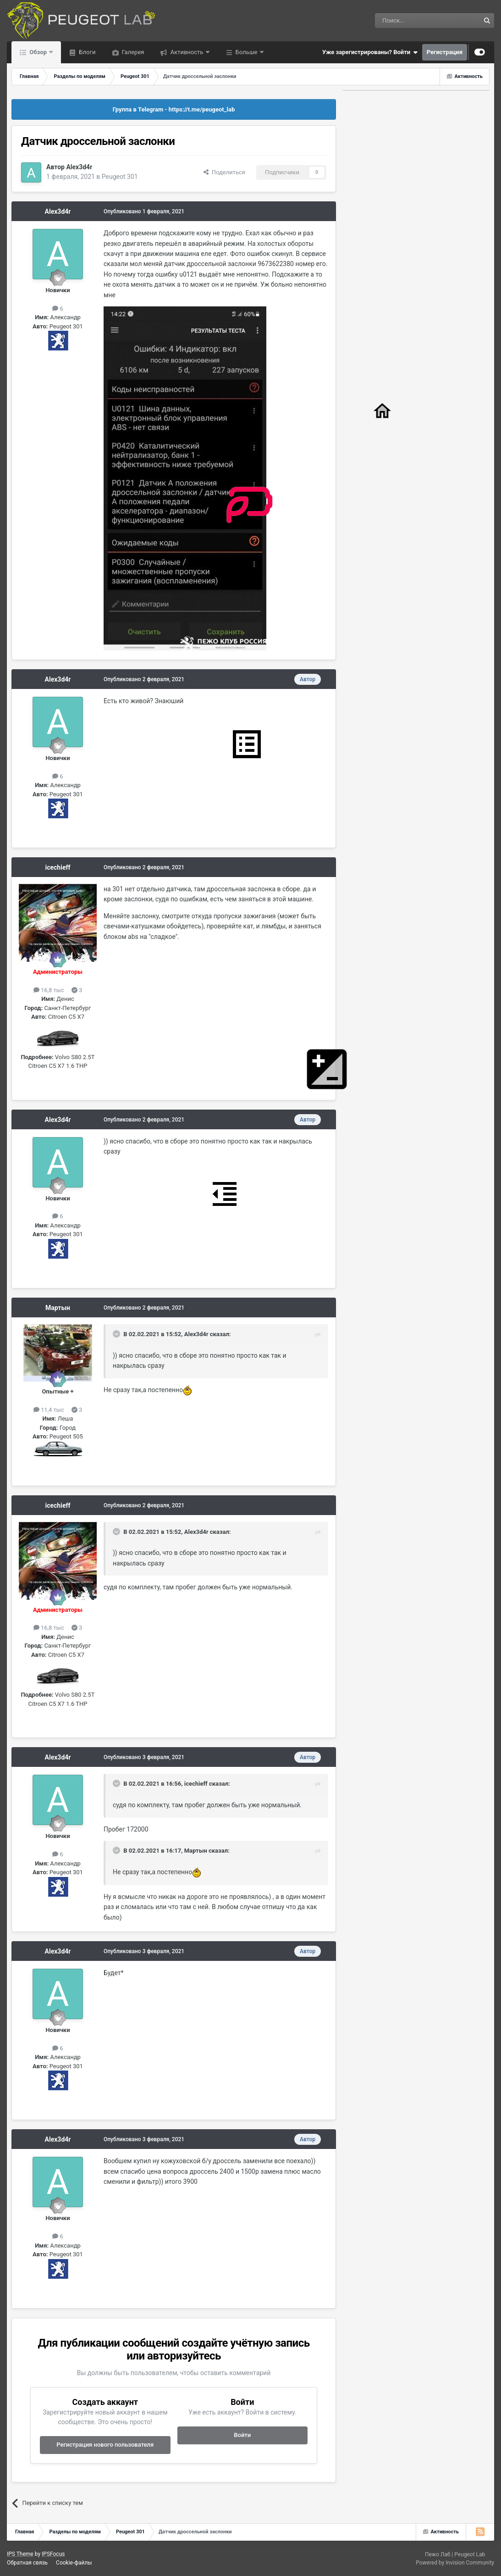 The width and height of the screenshot is (501, 2576). Describe the element at coordinates (225, 1194) in the screenshot. I see `decrease text indentation` at that location.